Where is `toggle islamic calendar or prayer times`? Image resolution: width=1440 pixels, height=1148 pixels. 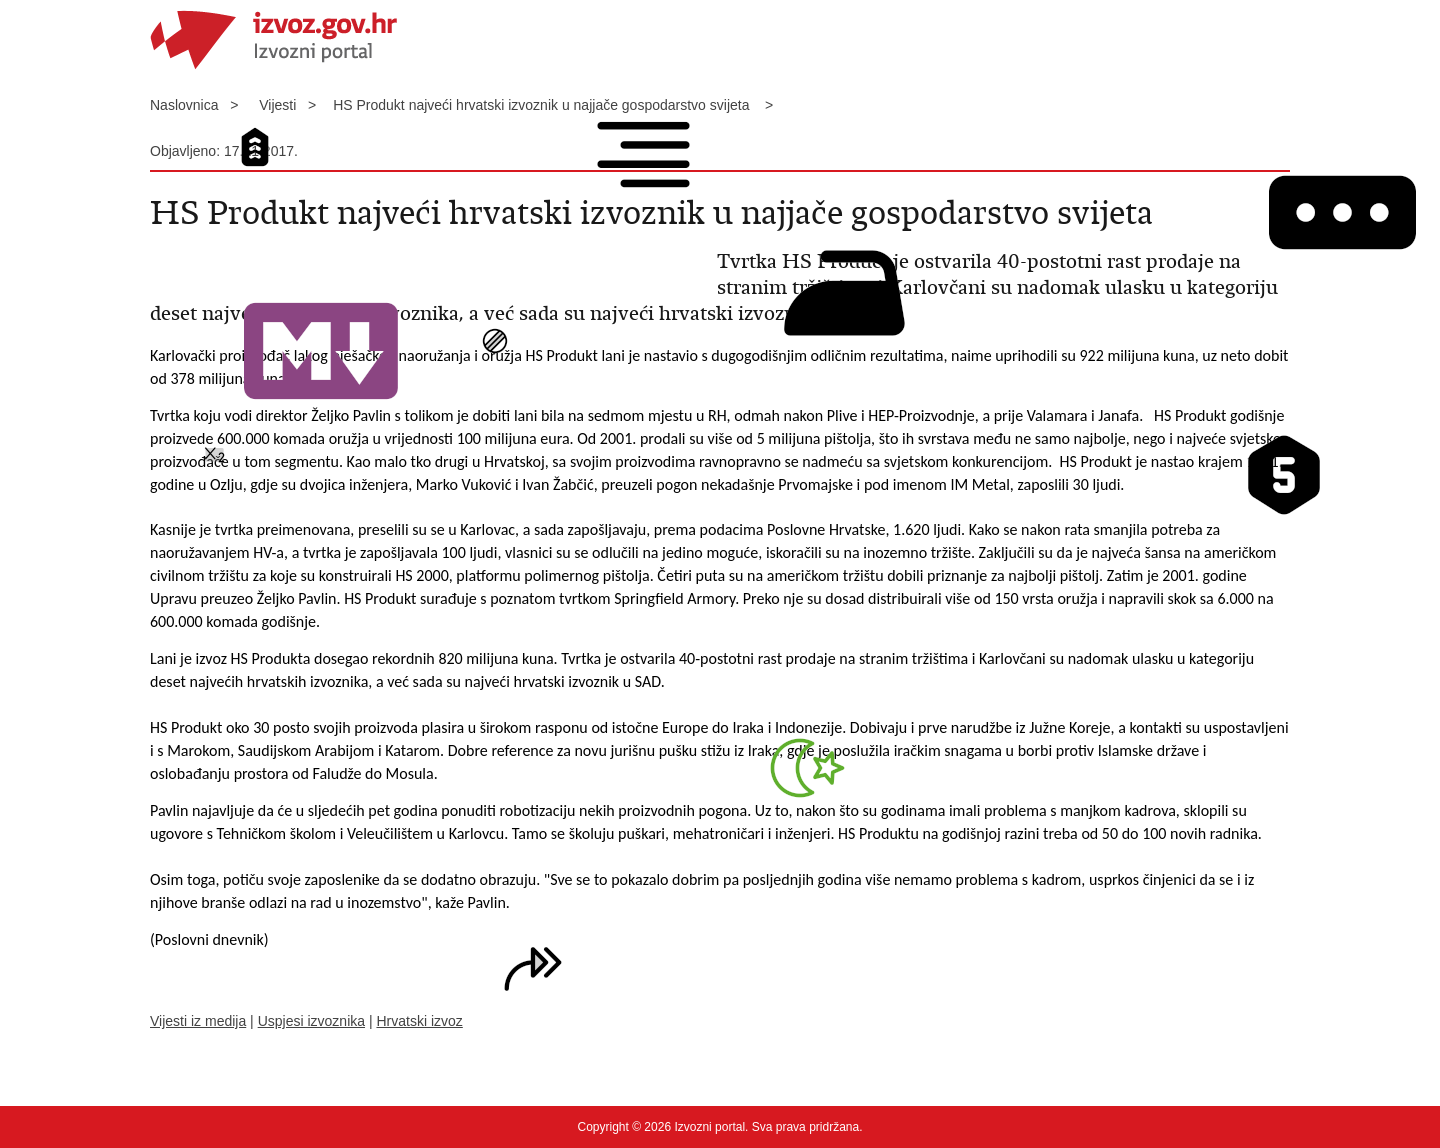 toggle islamic calendar or prayer times is located at coordinates (805, 768).